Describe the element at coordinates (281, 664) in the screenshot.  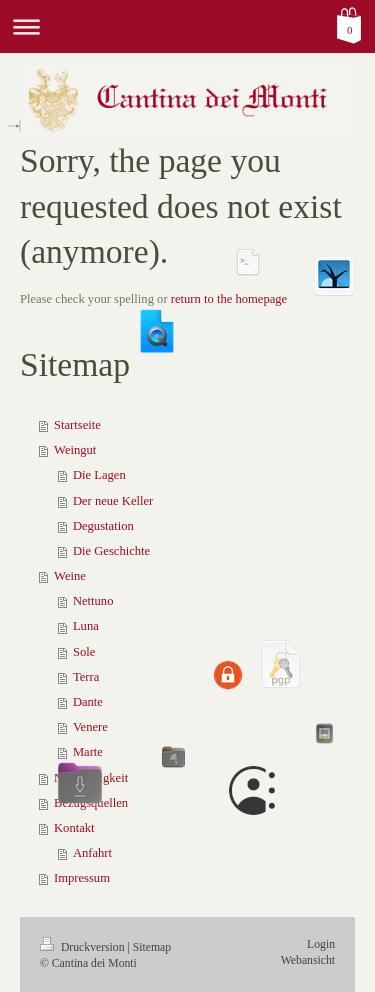
I see `a PGP encryption key file` at that location.